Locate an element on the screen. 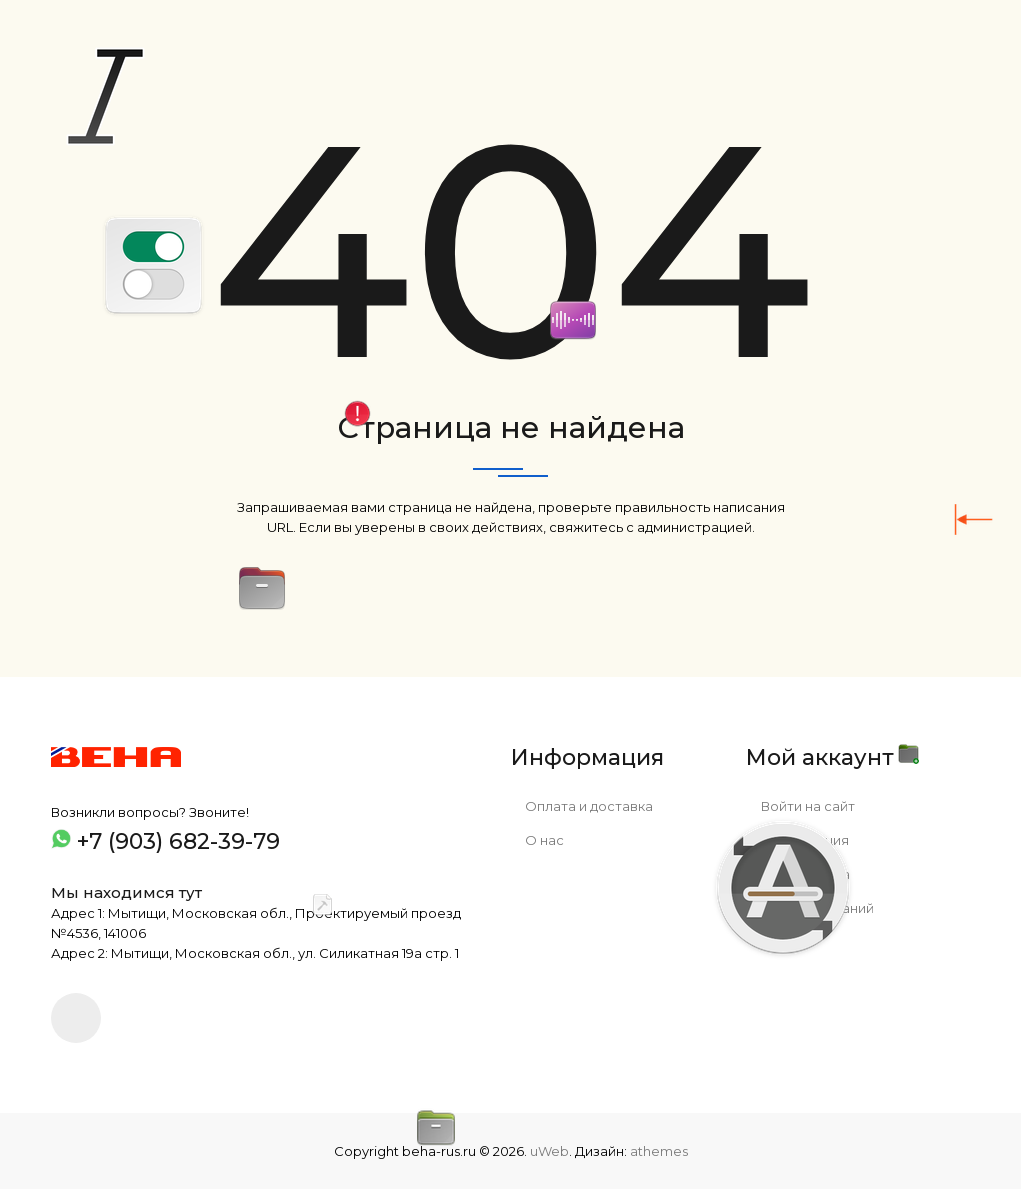 This screenshot has height=1189, width=1021. open file manager application is located at coordinates (436, 1127).